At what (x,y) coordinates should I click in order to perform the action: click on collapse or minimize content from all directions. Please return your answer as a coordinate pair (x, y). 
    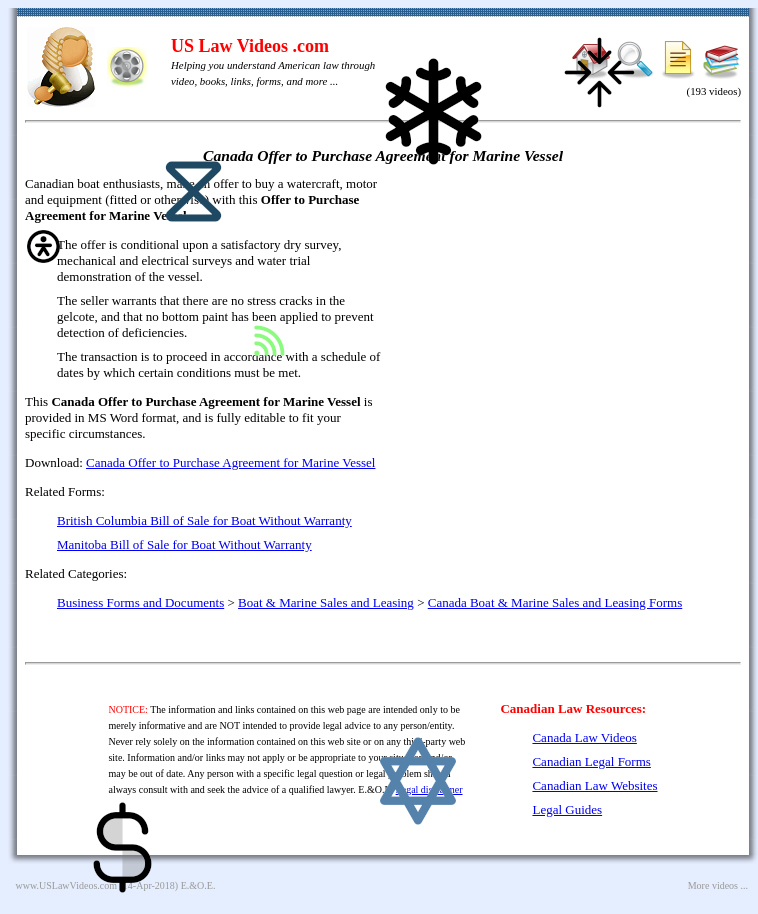
    Looking at the image, I should click on (599, 72).